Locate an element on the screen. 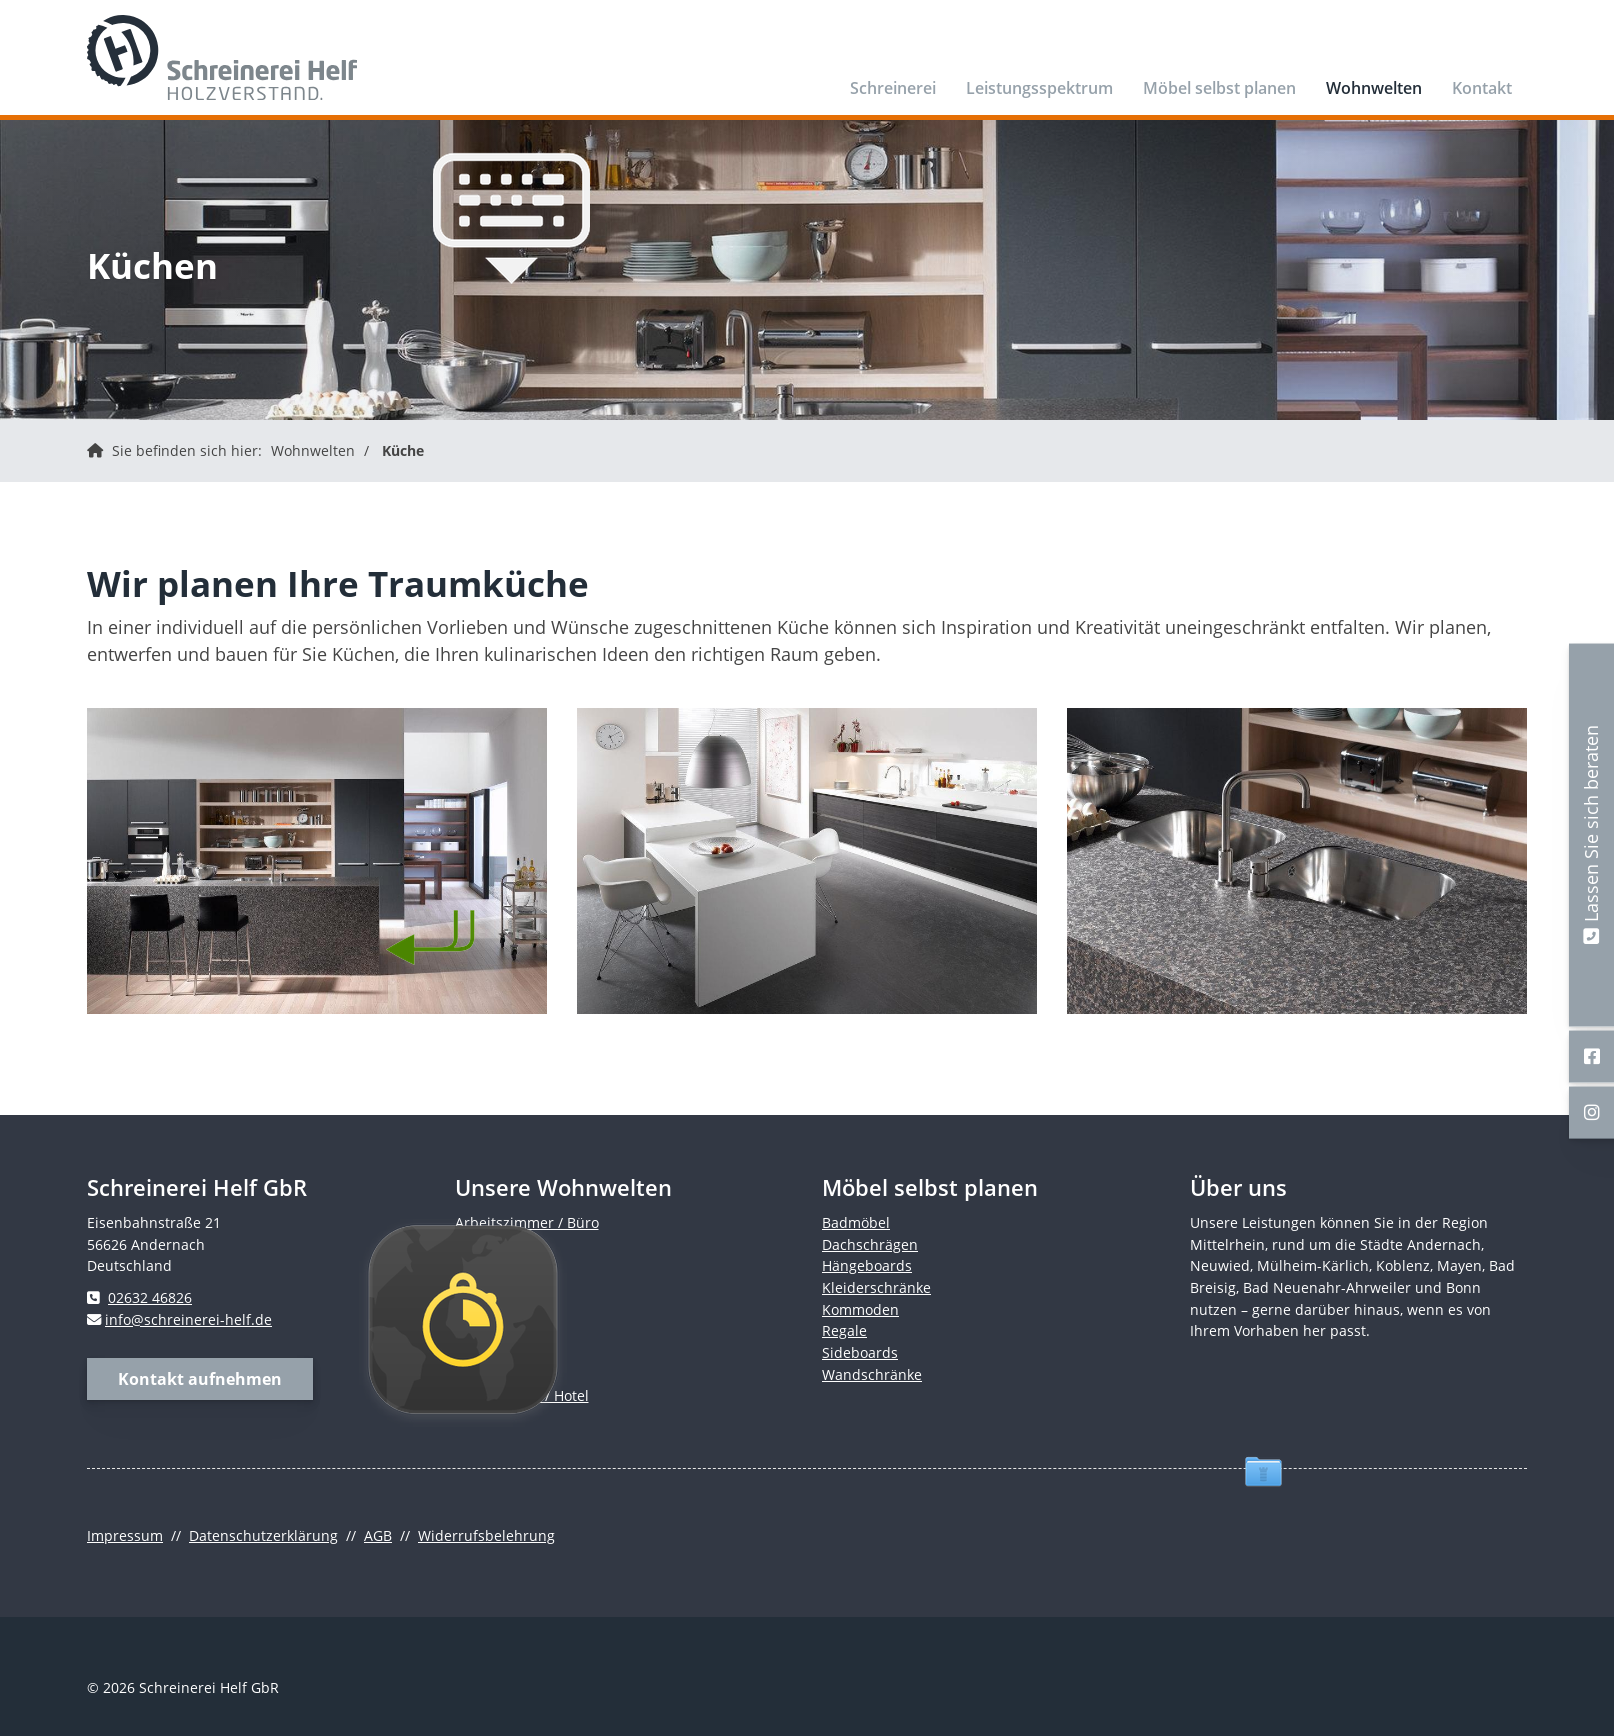 The width and height of the screenshot is (1614, 1736). reply to all recipients of an email is located at coordinates (429, 937).